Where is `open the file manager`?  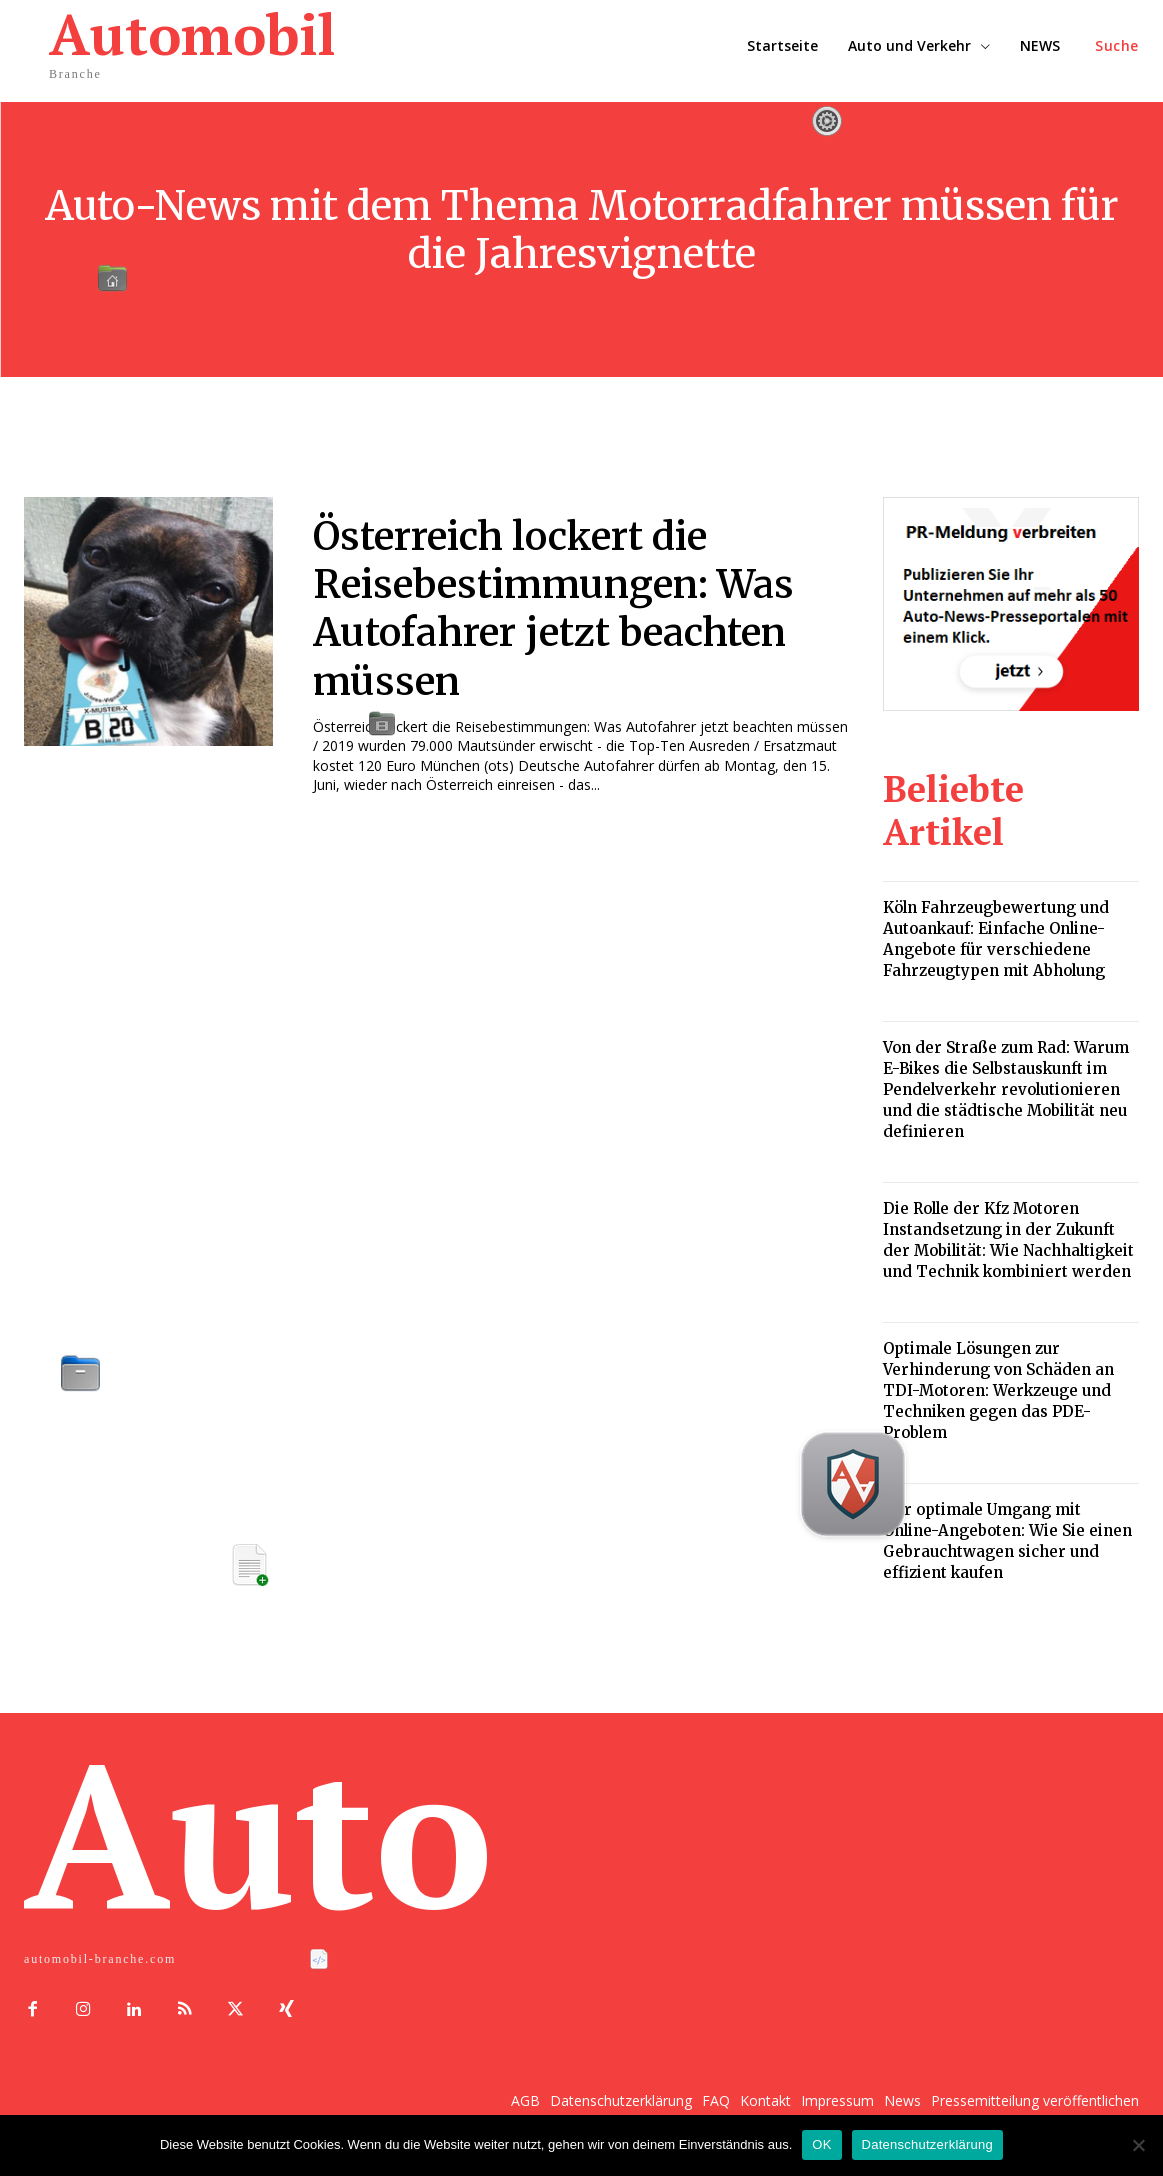 open the file manager is located at coordinates (80, 1372).